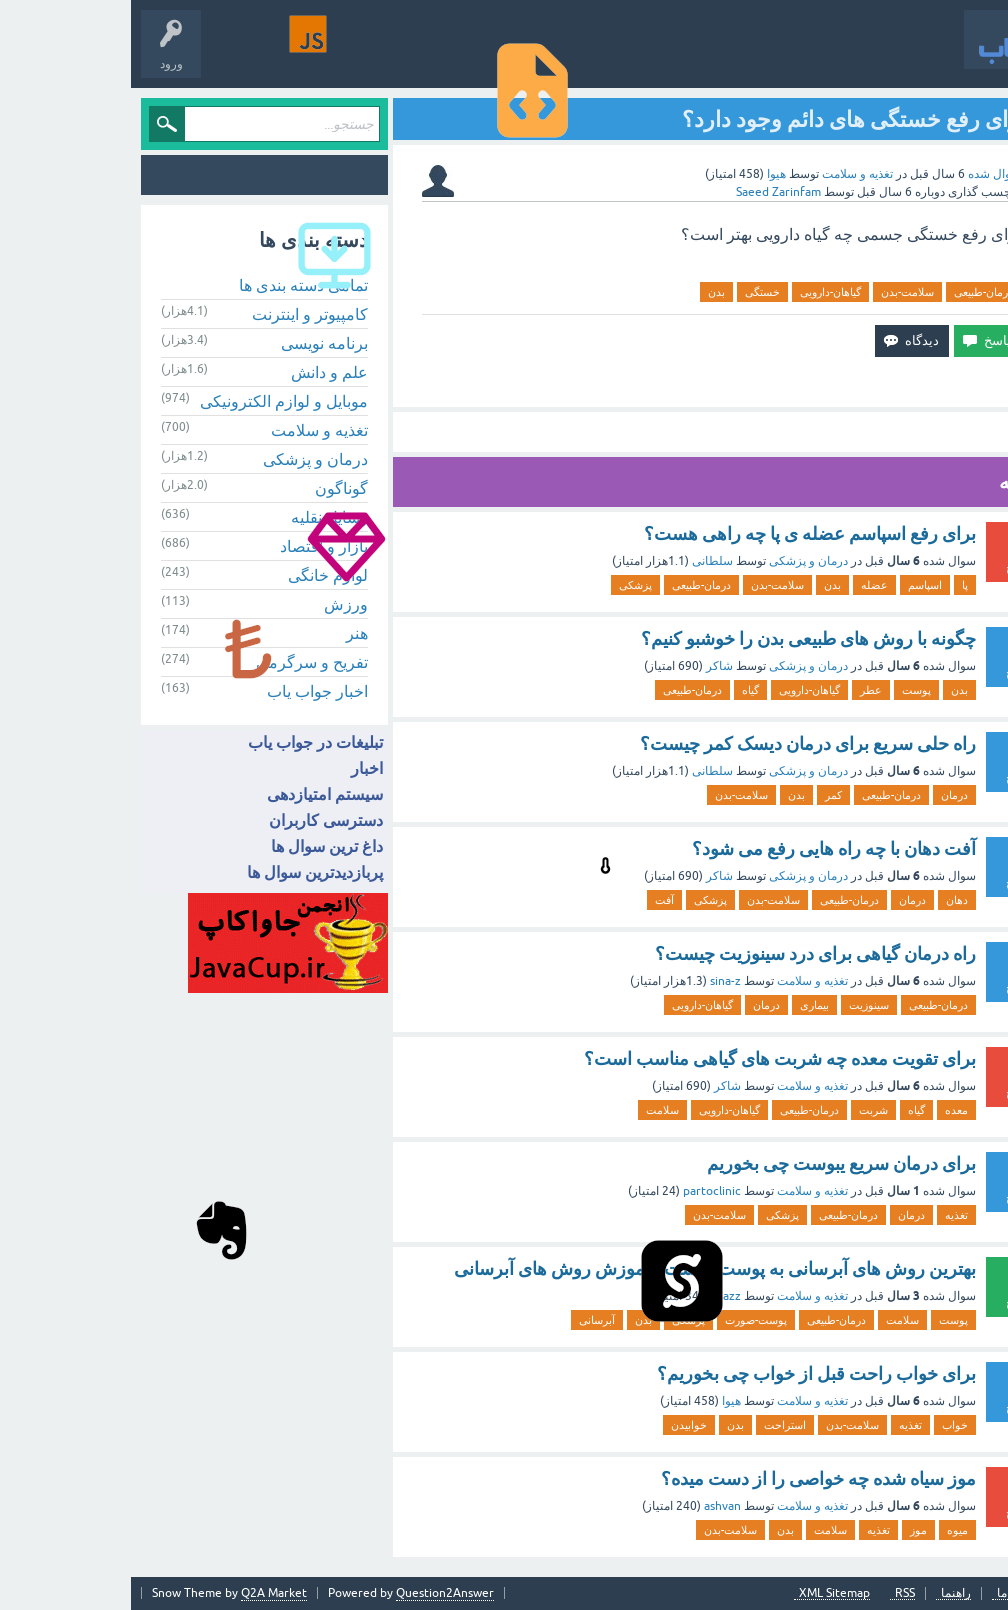  Describe the element at coordinates (334, 255) in the screenshot. I see `download to computer` at that location.